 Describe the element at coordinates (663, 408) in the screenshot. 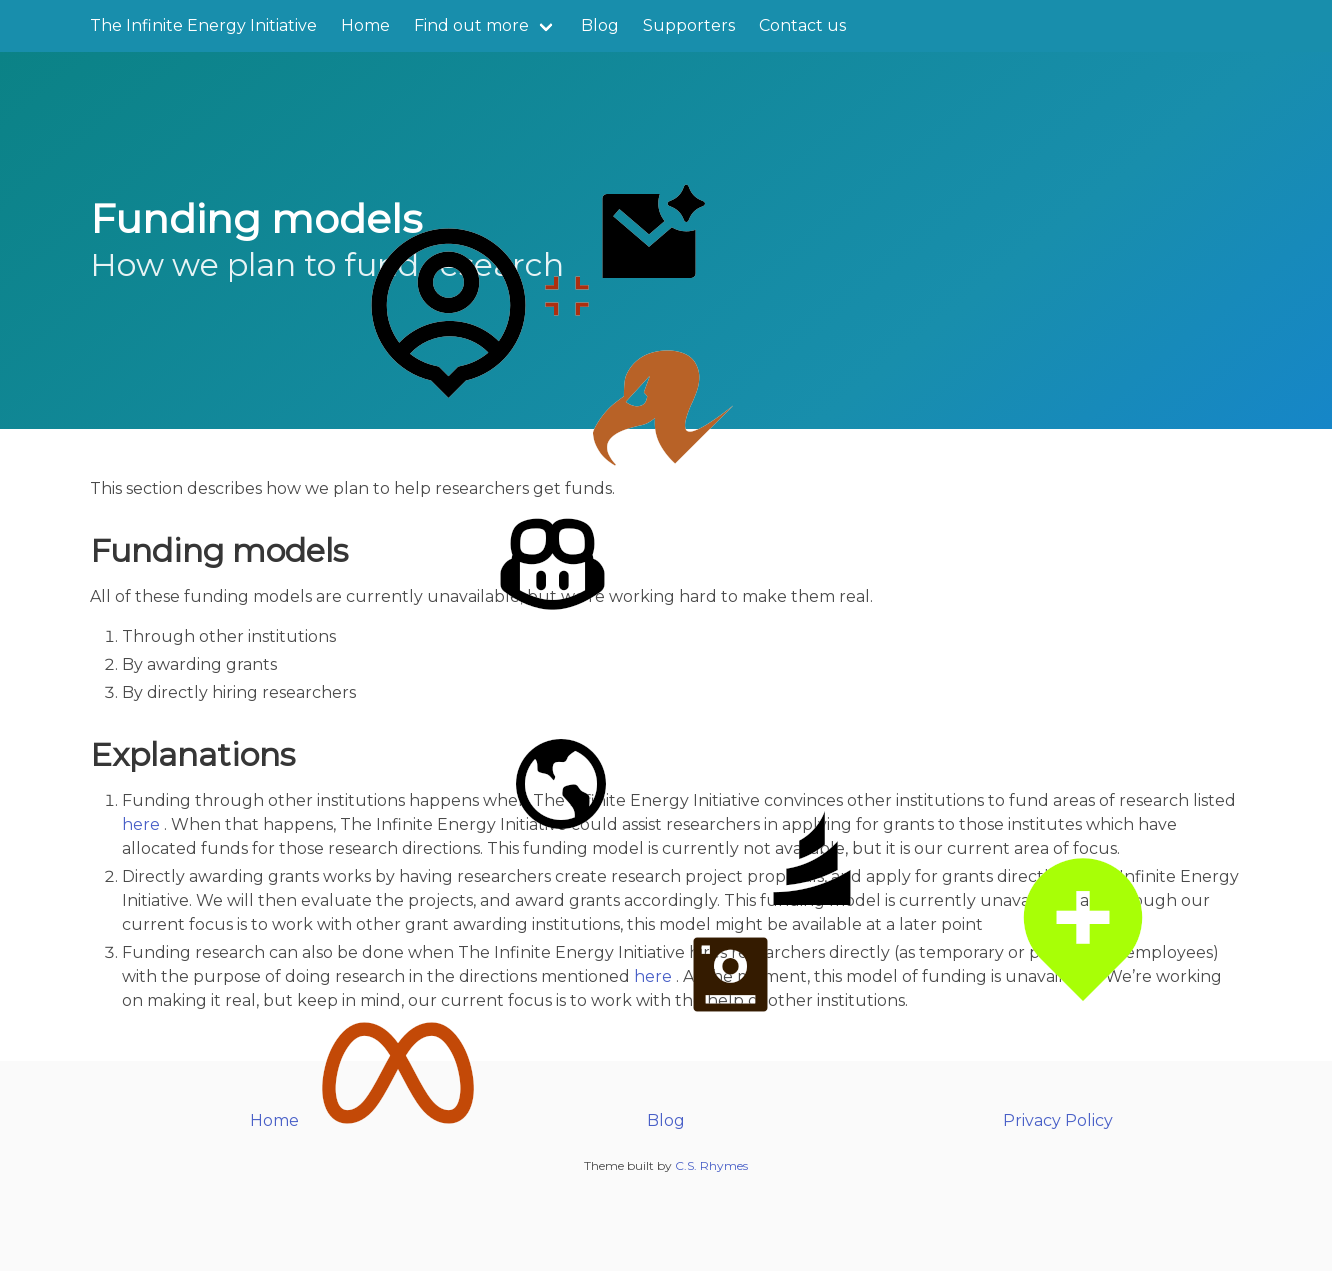

I see `visit The Register technology news website` at that location.